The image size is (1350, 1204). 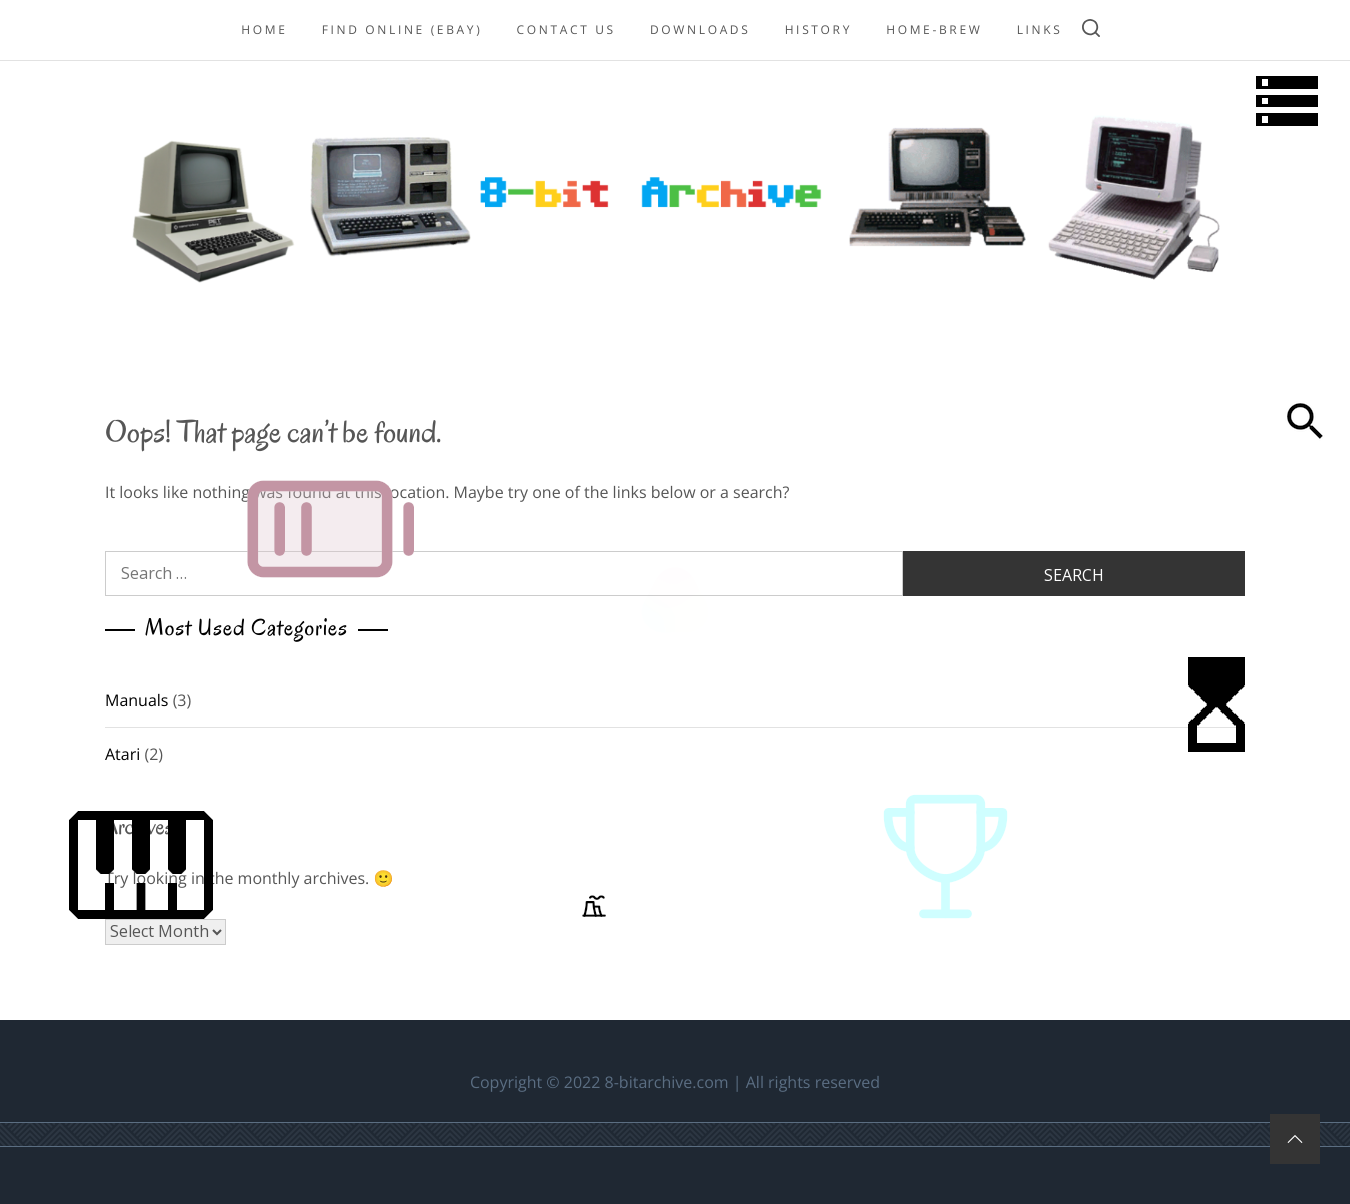 What do you see at coordinates (945, 856) in the screenshot?
I see `view achievements or awards` at bounding box center [945, 856].